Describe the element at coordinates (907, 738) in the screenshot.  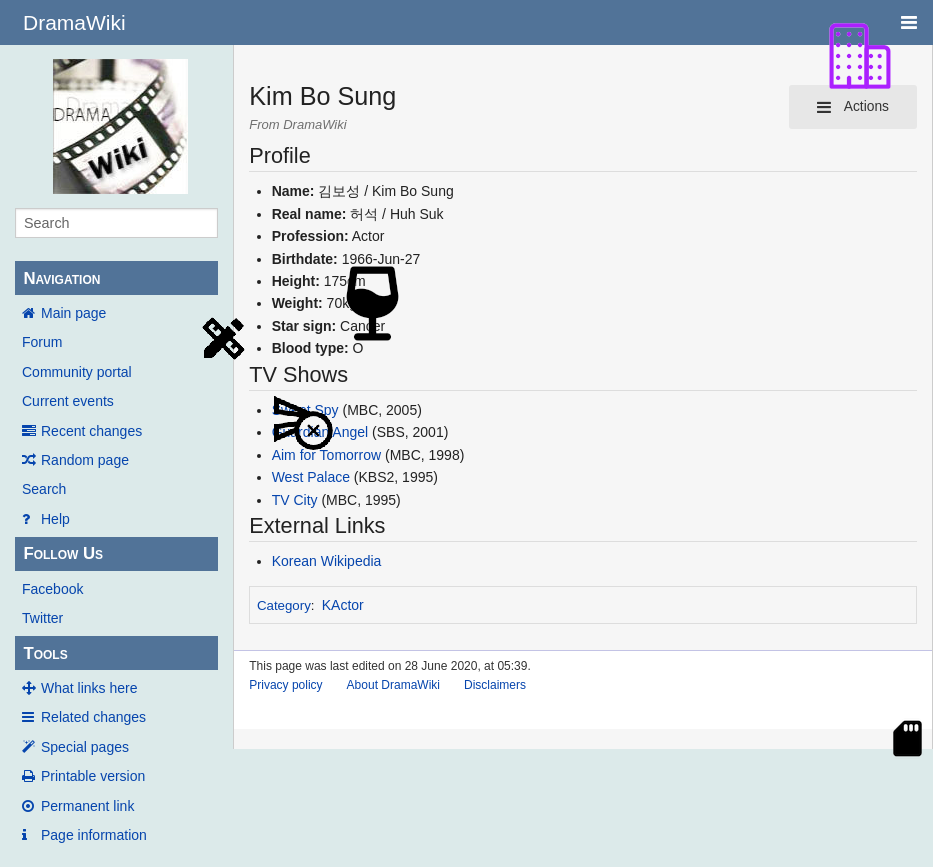
I see `access SD card storage` at that location.